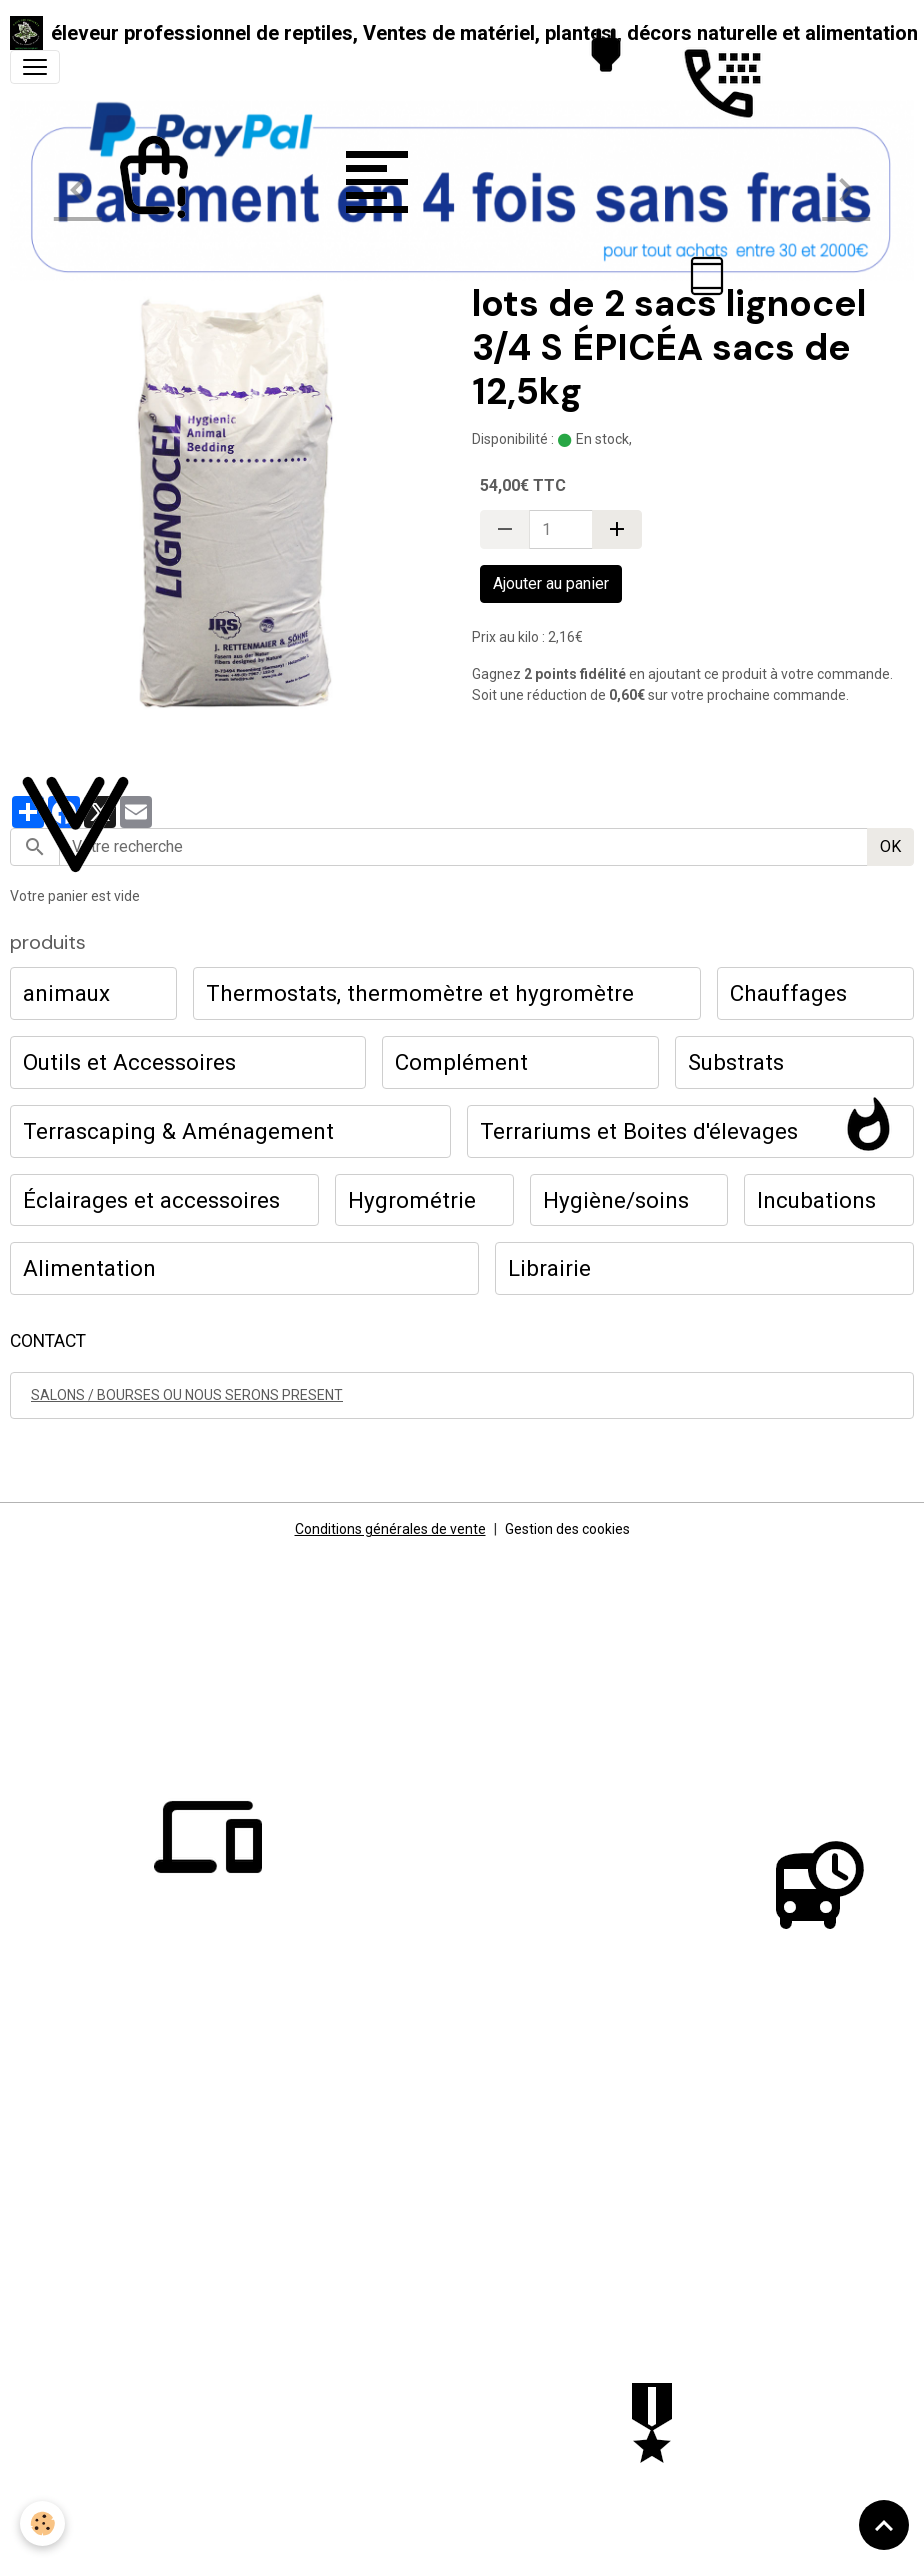  Describe the element at coordinates (652, 2423) in the screenshot. I see `view achievements or awards` at that location.